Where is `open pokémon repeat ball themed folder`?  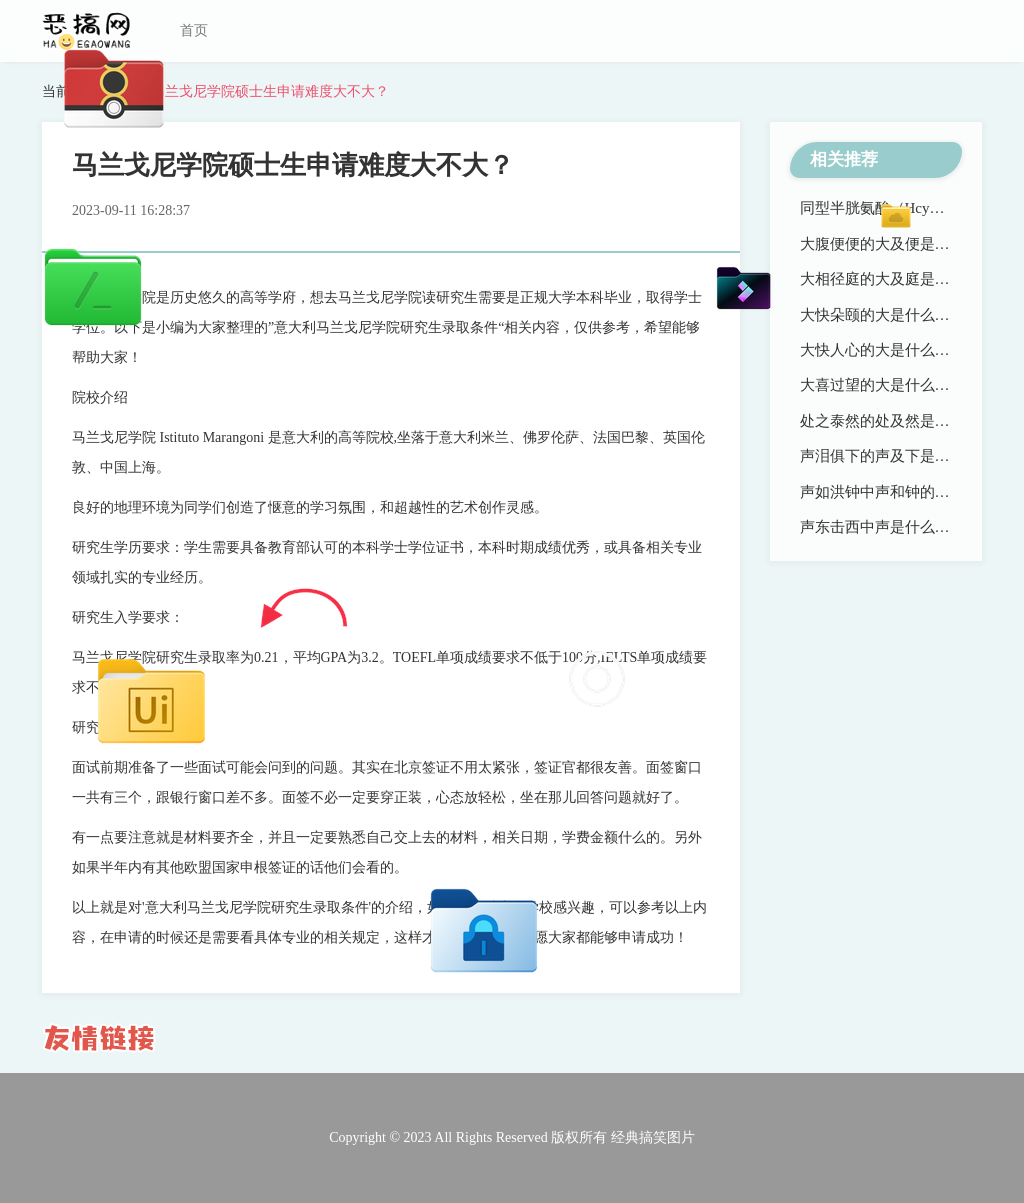 open pokémon repeat ball themed folder is located at coordinates (113, 91).